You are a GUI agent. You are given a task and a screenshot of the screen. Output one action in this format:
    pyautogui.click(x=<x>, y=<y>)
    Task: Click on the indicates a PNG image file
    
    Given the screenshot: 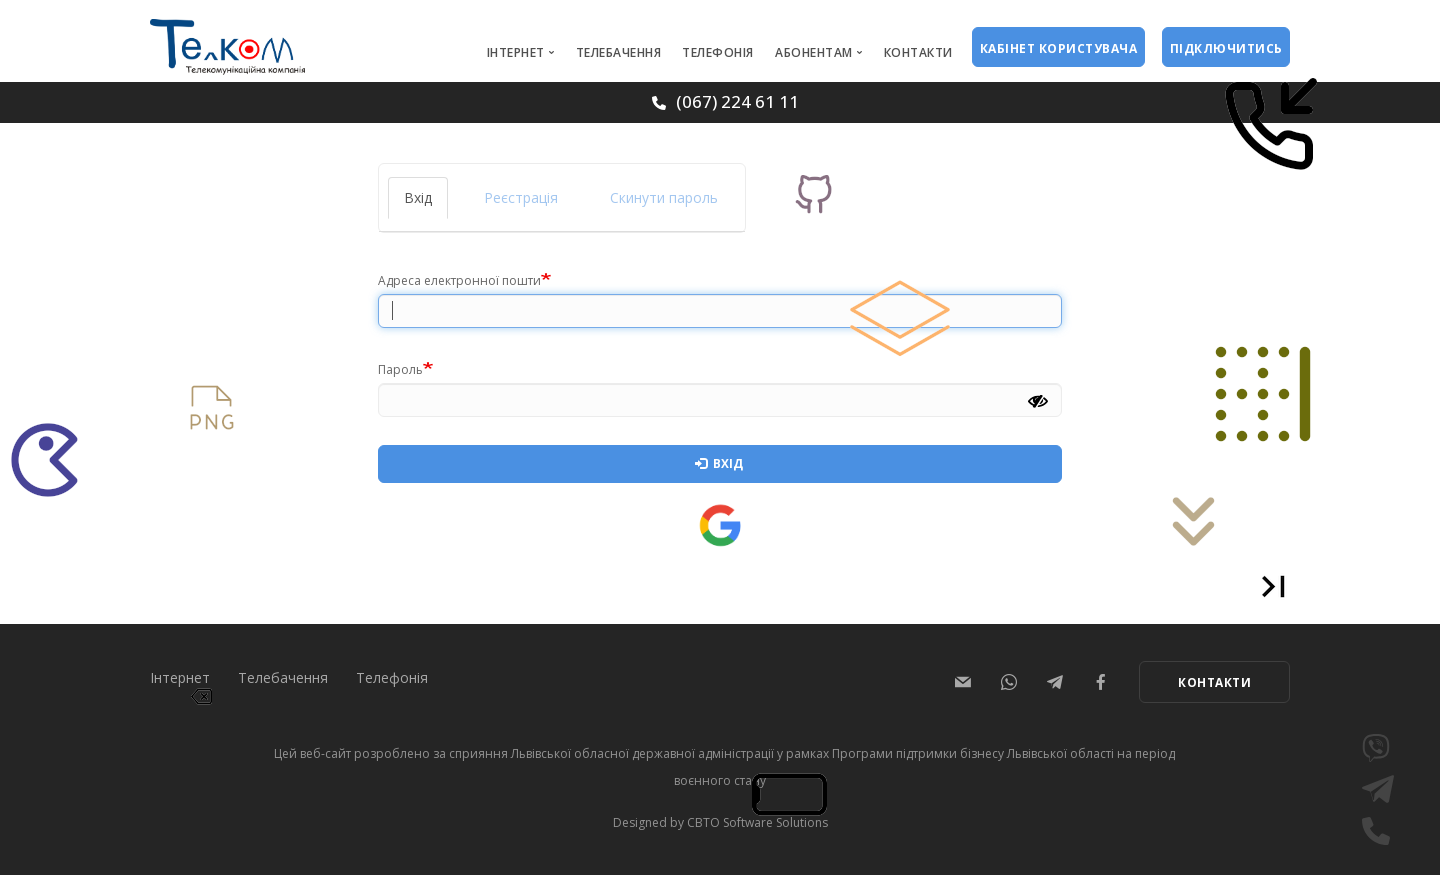 What is the action you would take?
    pyautogui.click(x=211, y=409)
    